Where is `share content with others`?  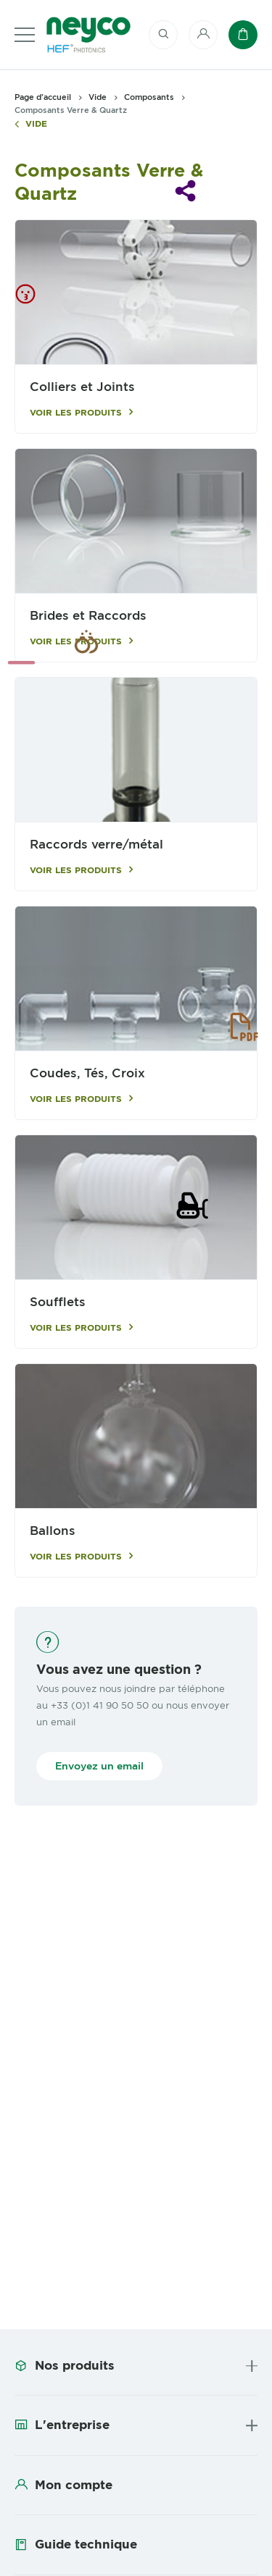 share content with others is located at coordinates (186, 190).